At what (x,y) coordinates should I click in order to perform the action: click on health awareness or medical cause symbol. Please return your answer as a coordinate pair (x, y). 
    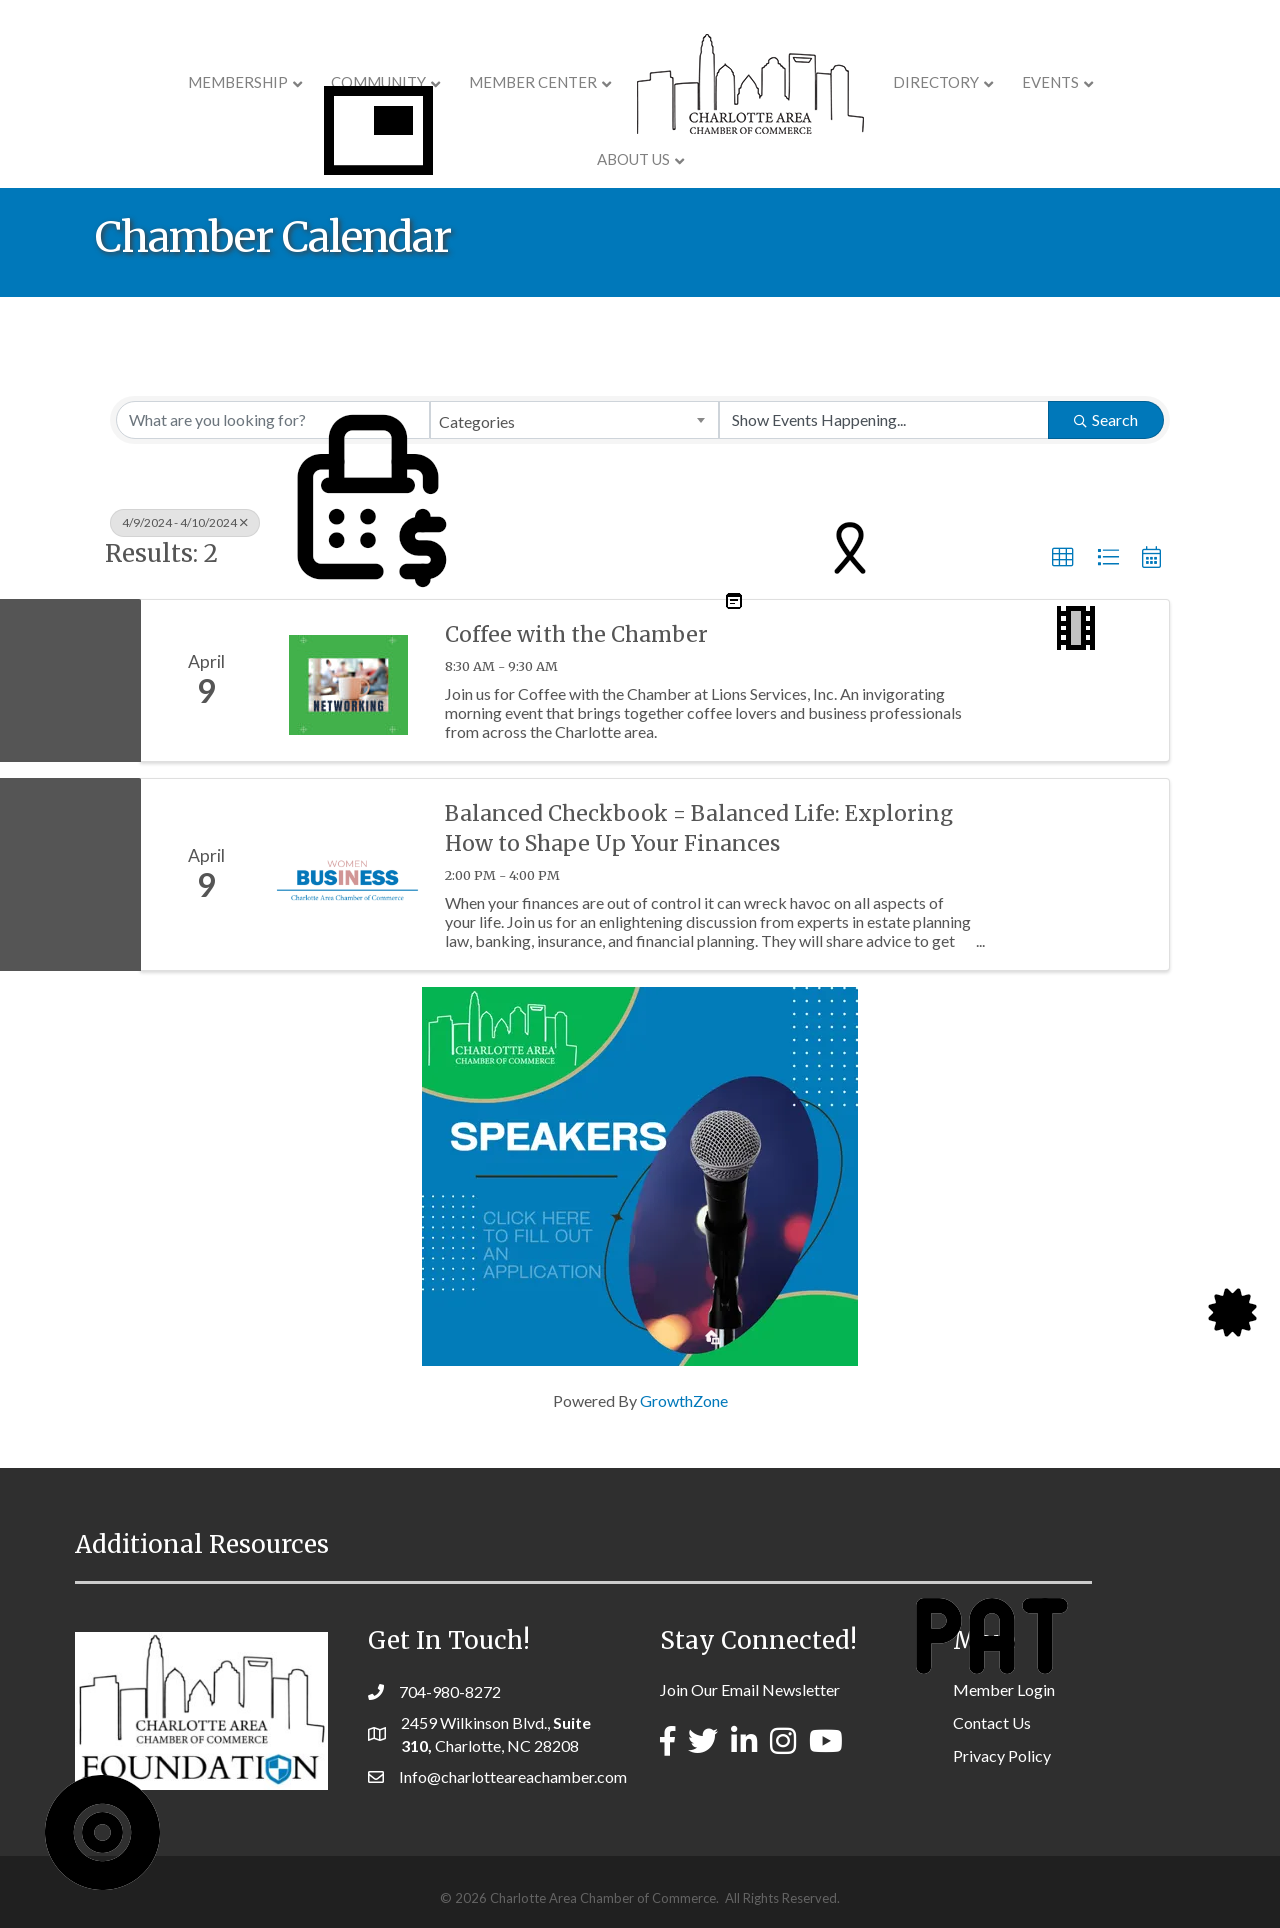
    Looking at the image, I should click on (850, 548).